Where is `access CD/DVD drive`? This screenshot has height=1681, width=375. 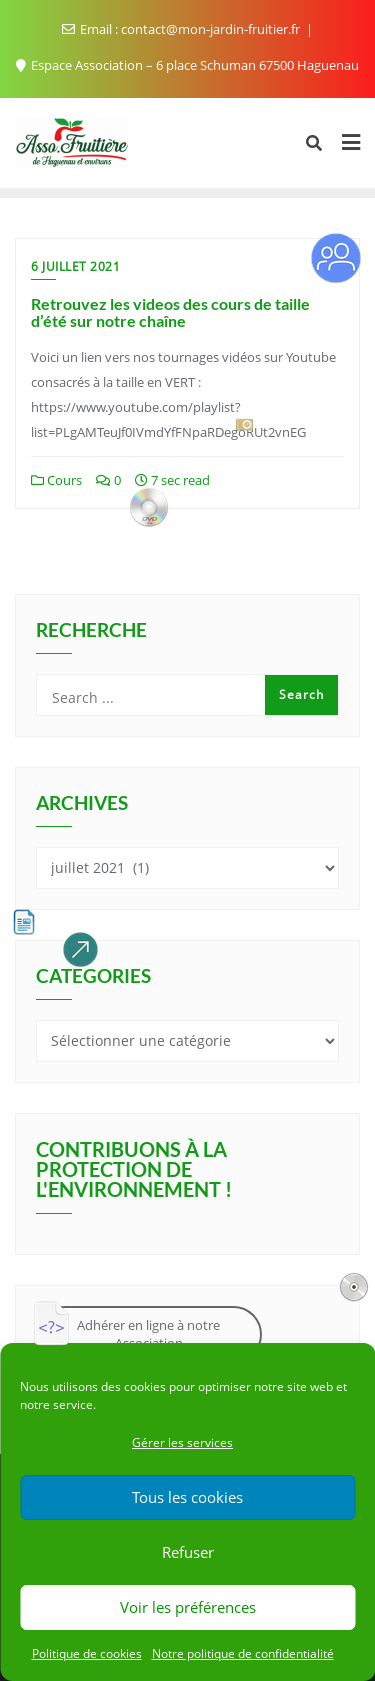
access CD/DVD drive is located at coordinates (354, 1287).